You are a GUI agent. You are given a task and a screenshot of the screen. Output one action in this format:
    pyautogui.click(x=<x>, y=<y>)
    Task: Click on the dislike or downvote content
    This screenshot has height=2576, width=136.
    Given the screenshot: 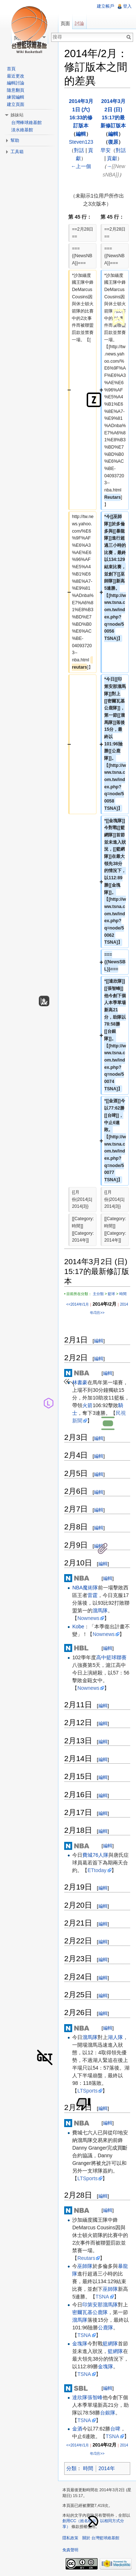 What is the action you would take?
    pyautogui.click(x=83, y=2104)
    